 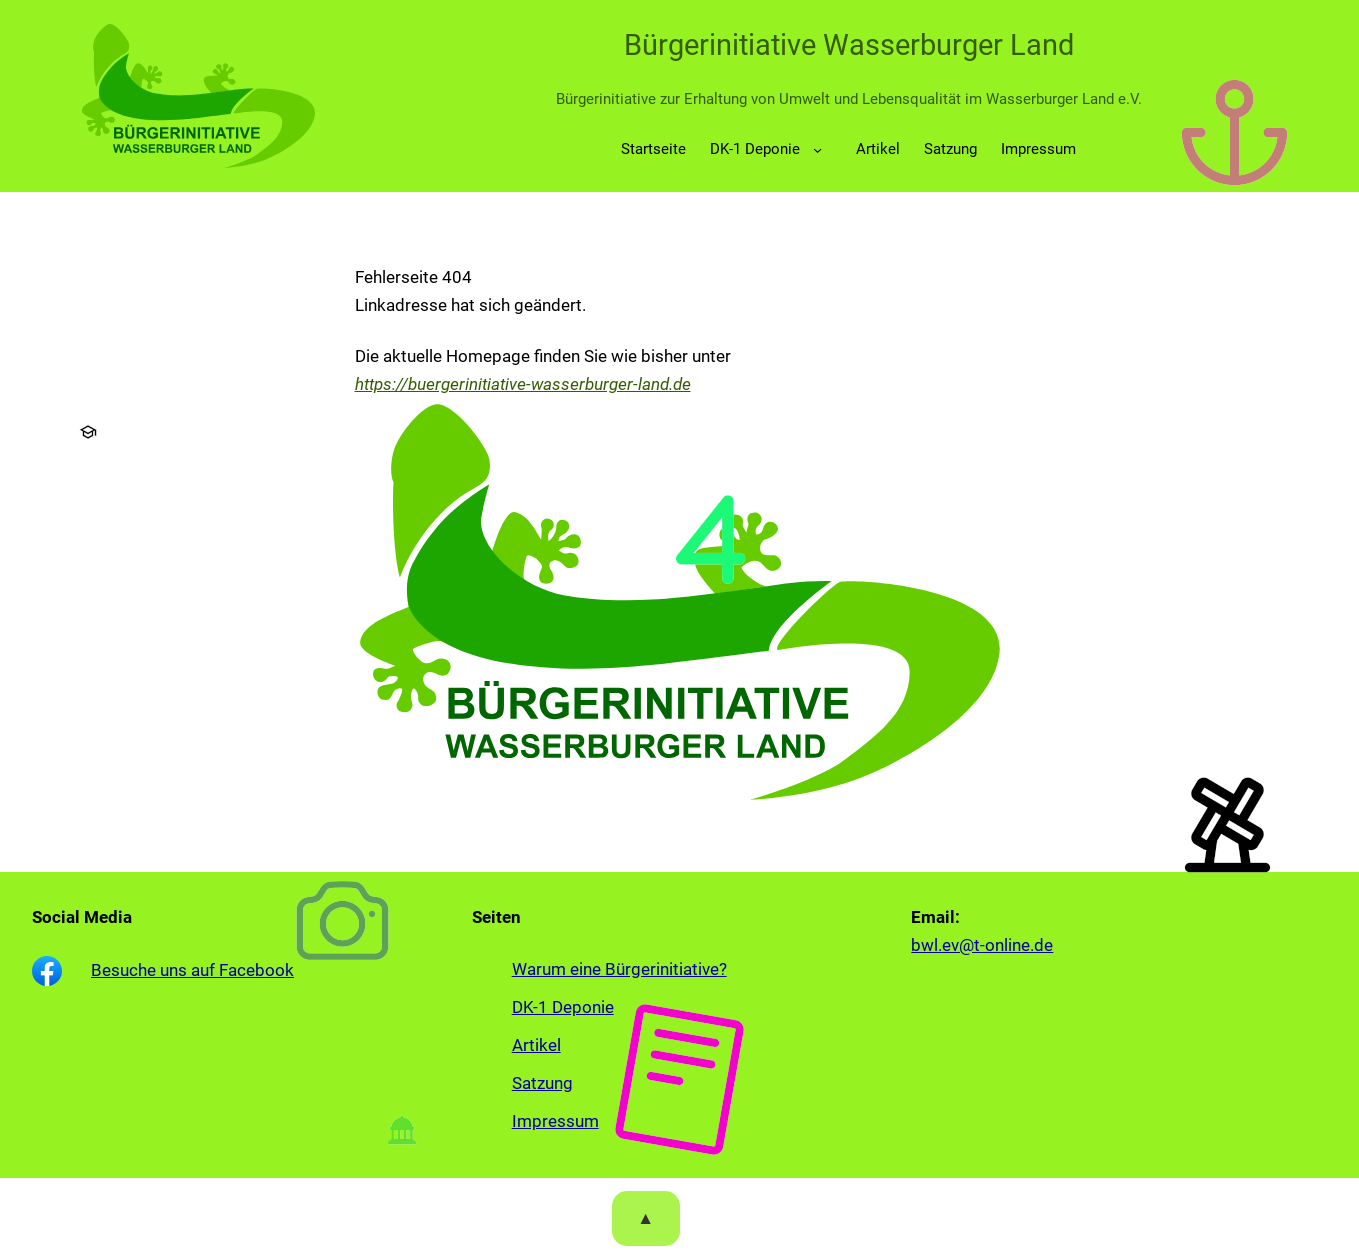 What do you see at coordinates (342, 920) in the screenshot?
I see `take a photo` at bounding box center [342, 920].